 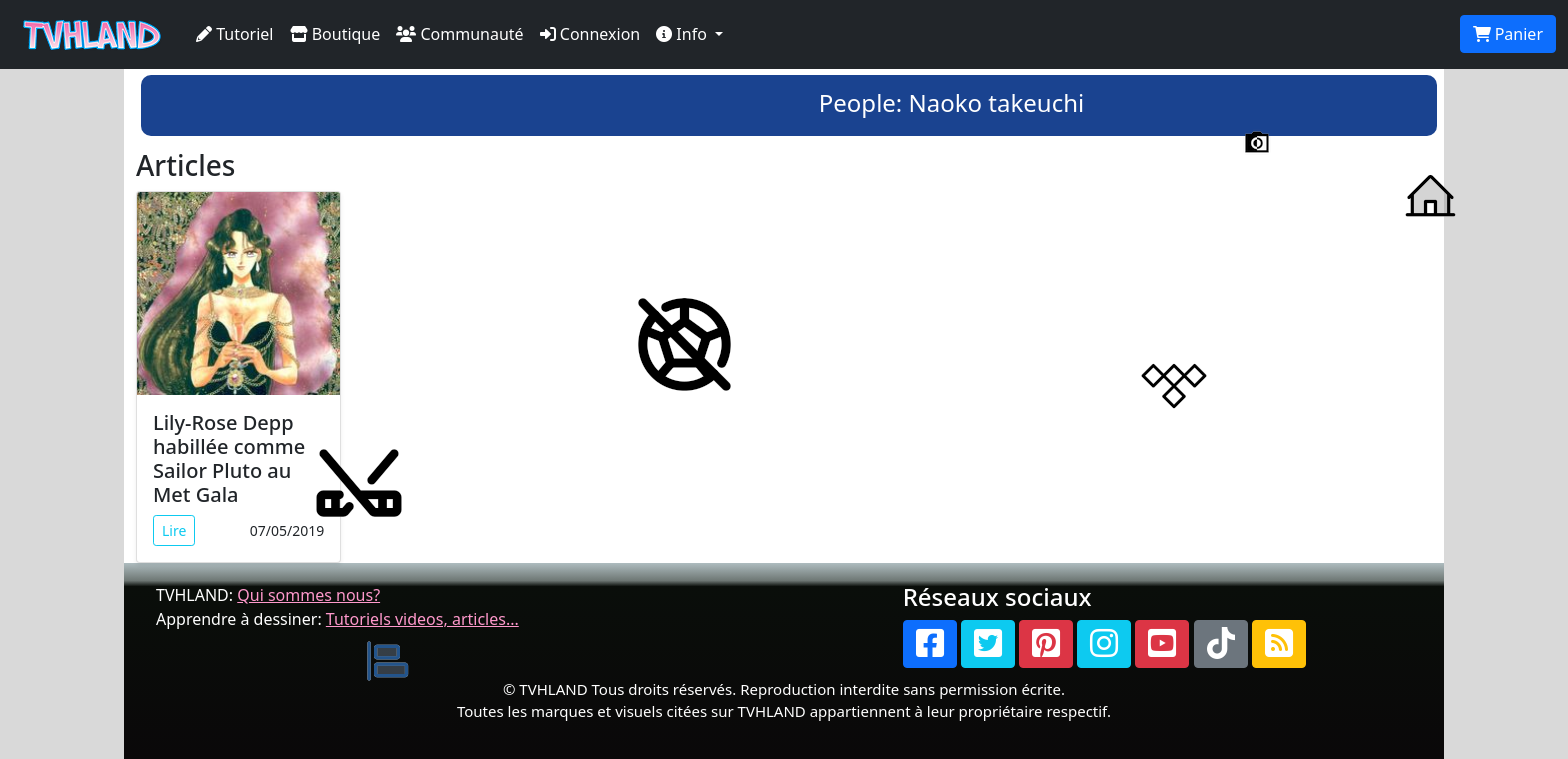 What do you see at coordinates (1430, 196) in the screenshot?
I see `navigate to home screen` at bounding box center [1430, 196].